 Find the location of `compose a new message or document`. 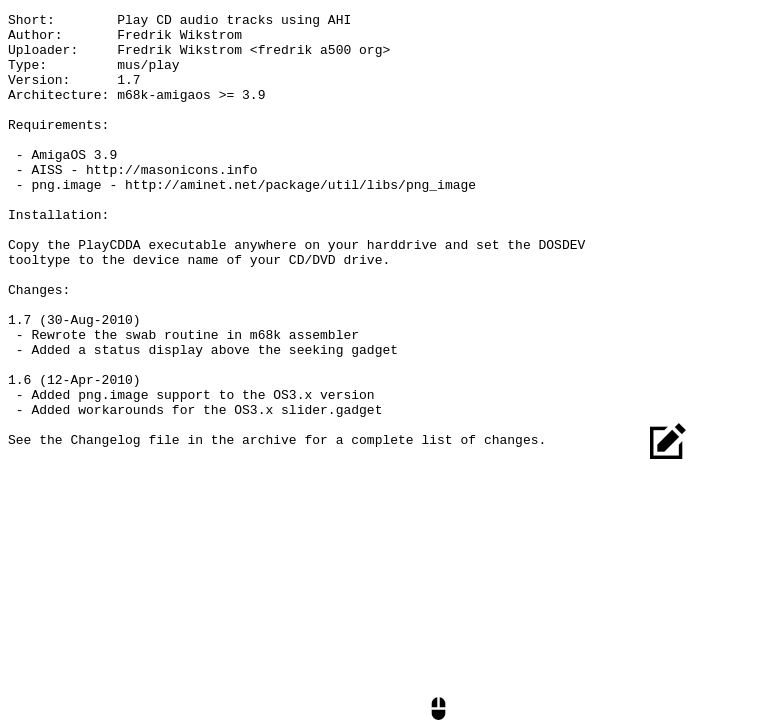

compose a new message or document is located at coordinates (668, 441).